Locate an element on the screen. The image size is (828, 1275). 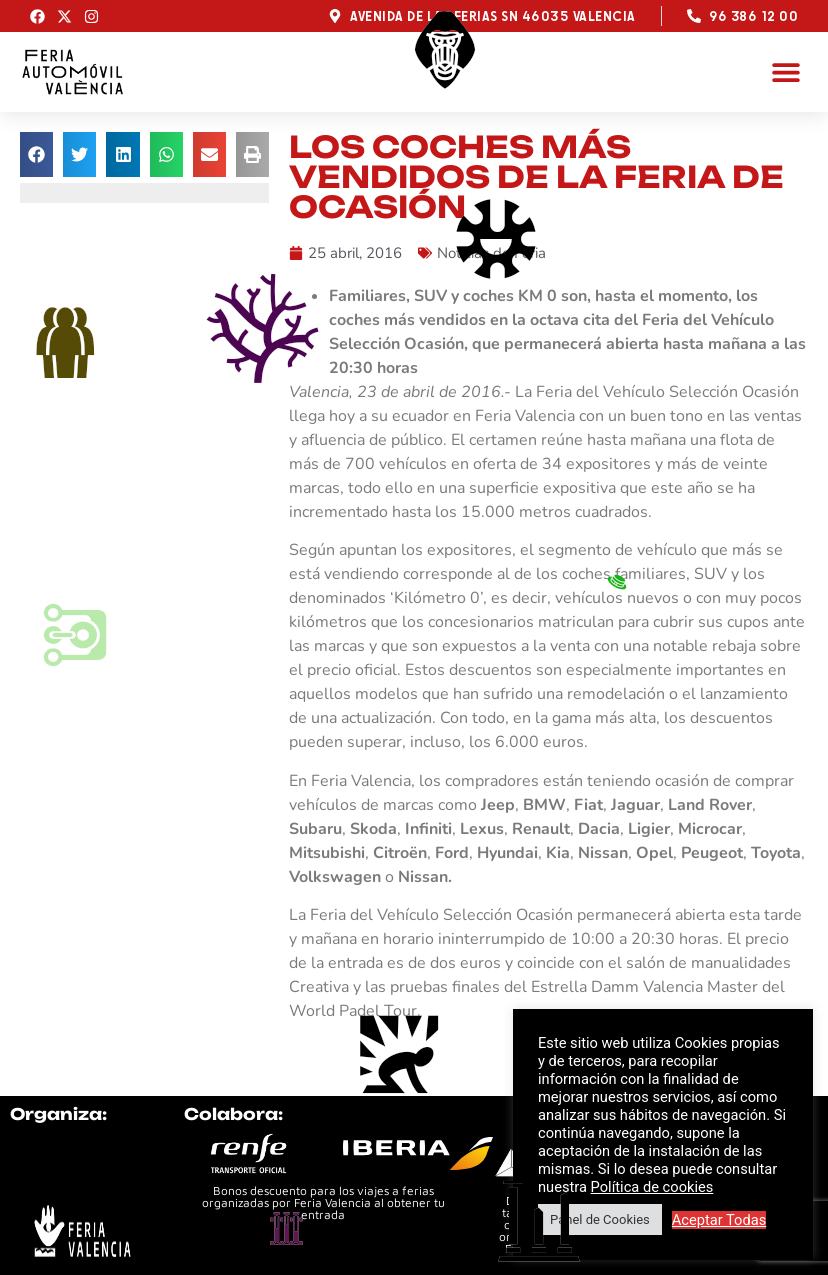
select mandrill character or avatar is located at coordinates (445, 50).